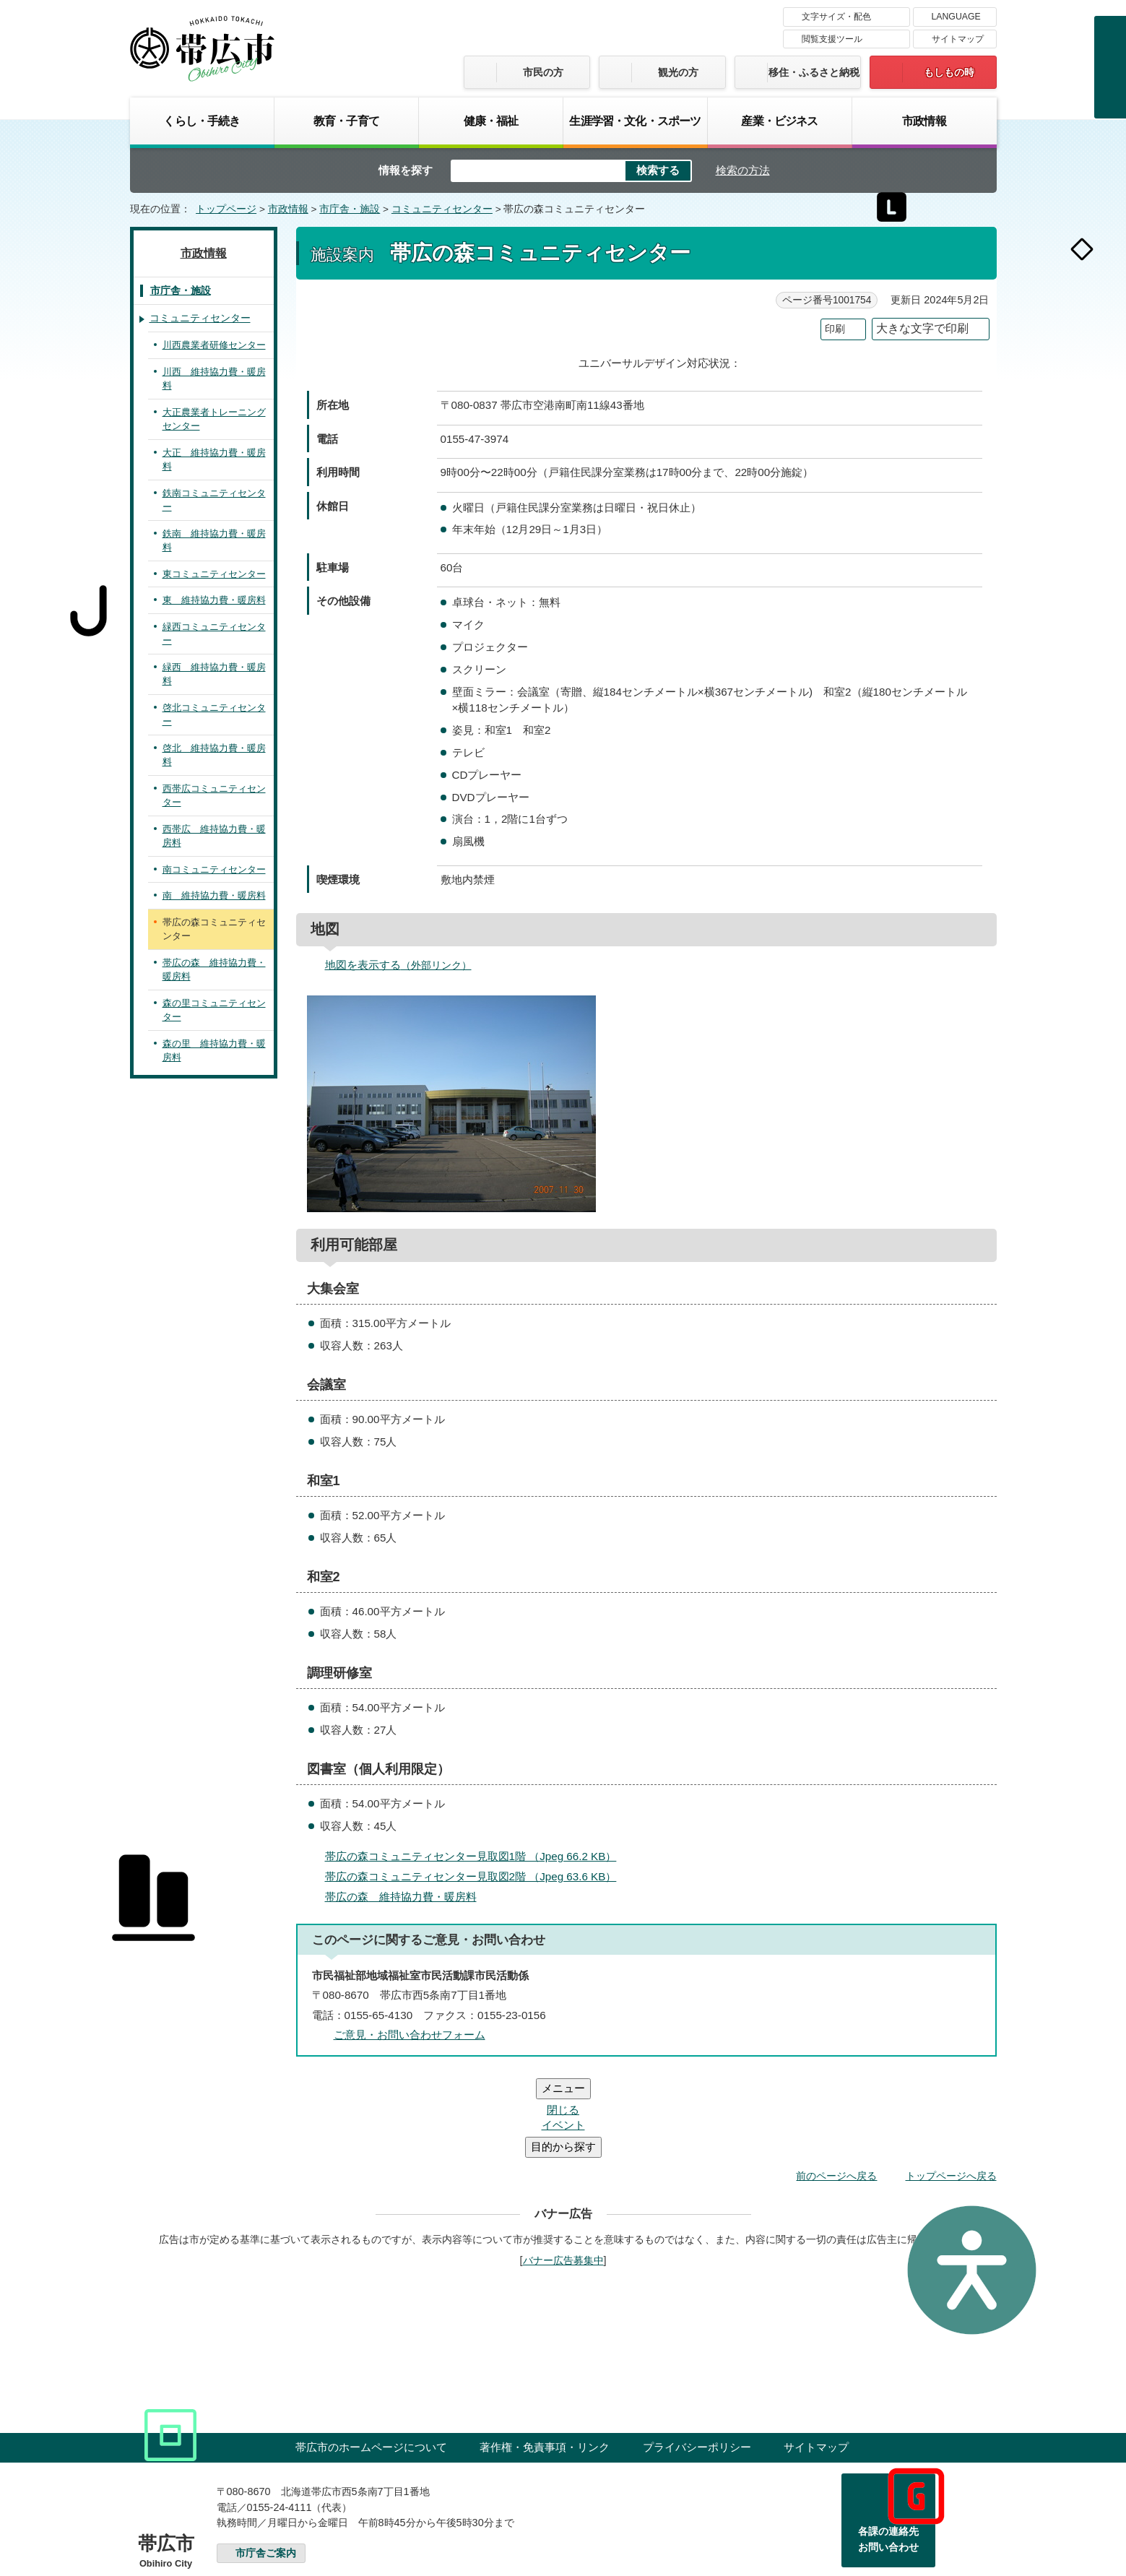 Image resolution: width=1126 pixels, height=2576 pixels. I want to click on indicates premium or pro feature, so click(1082, 249).